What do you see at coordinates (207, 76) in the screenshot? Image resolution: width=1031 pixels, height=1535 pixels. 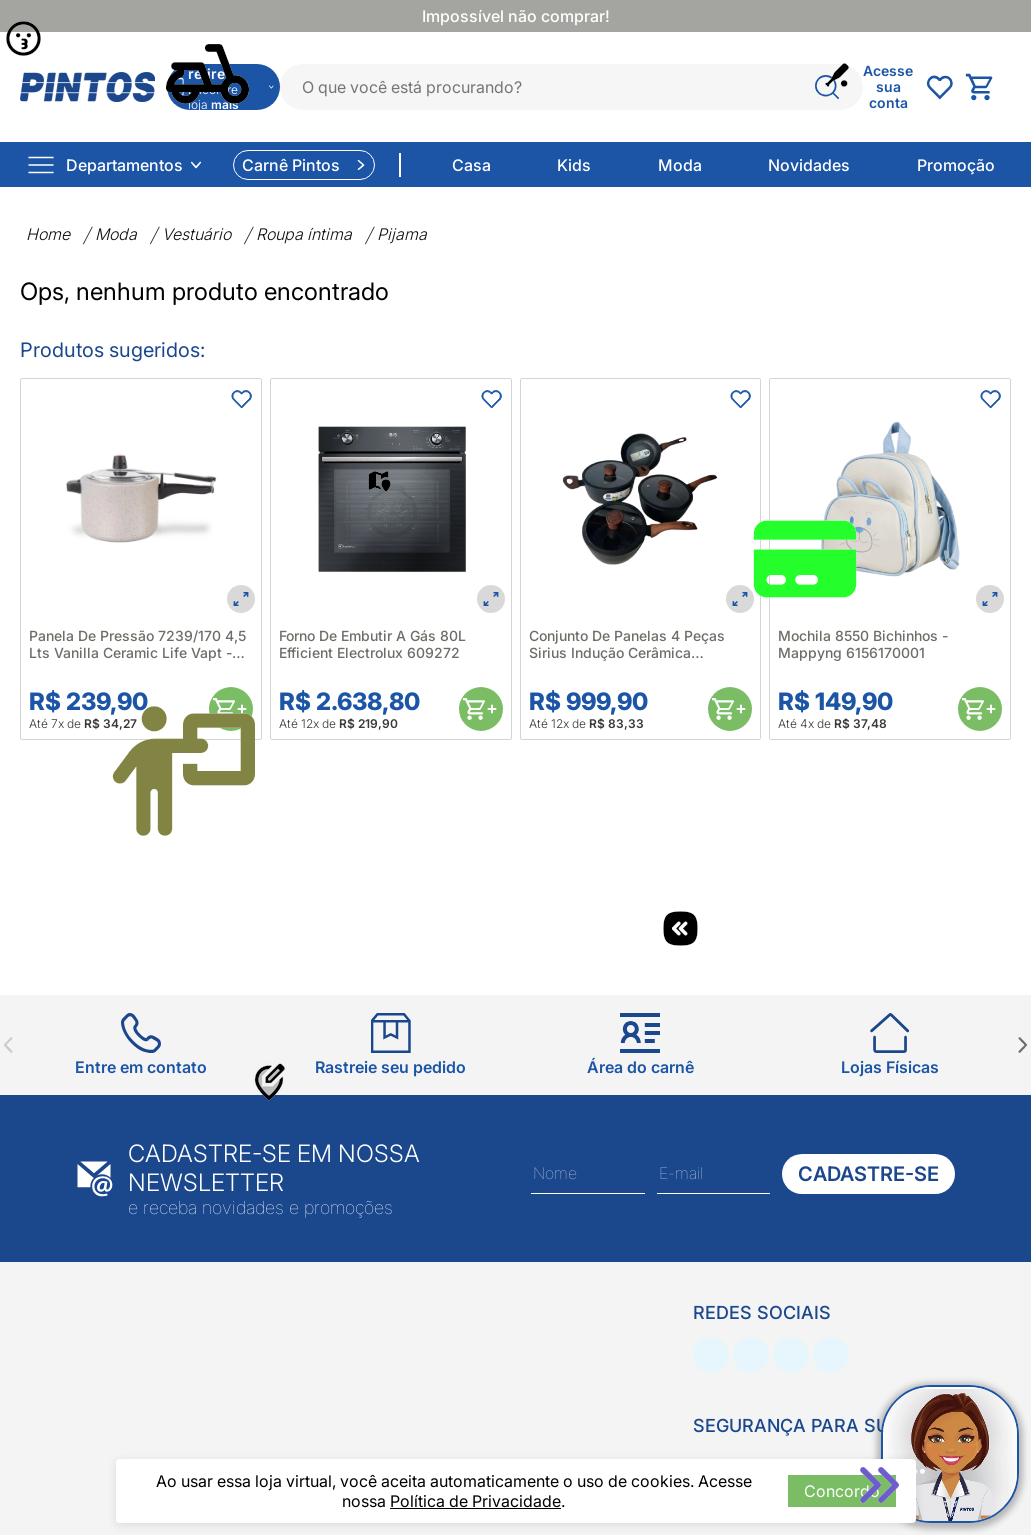 I see `select moped or scooter delivery option` at bounding box center [207, 76].